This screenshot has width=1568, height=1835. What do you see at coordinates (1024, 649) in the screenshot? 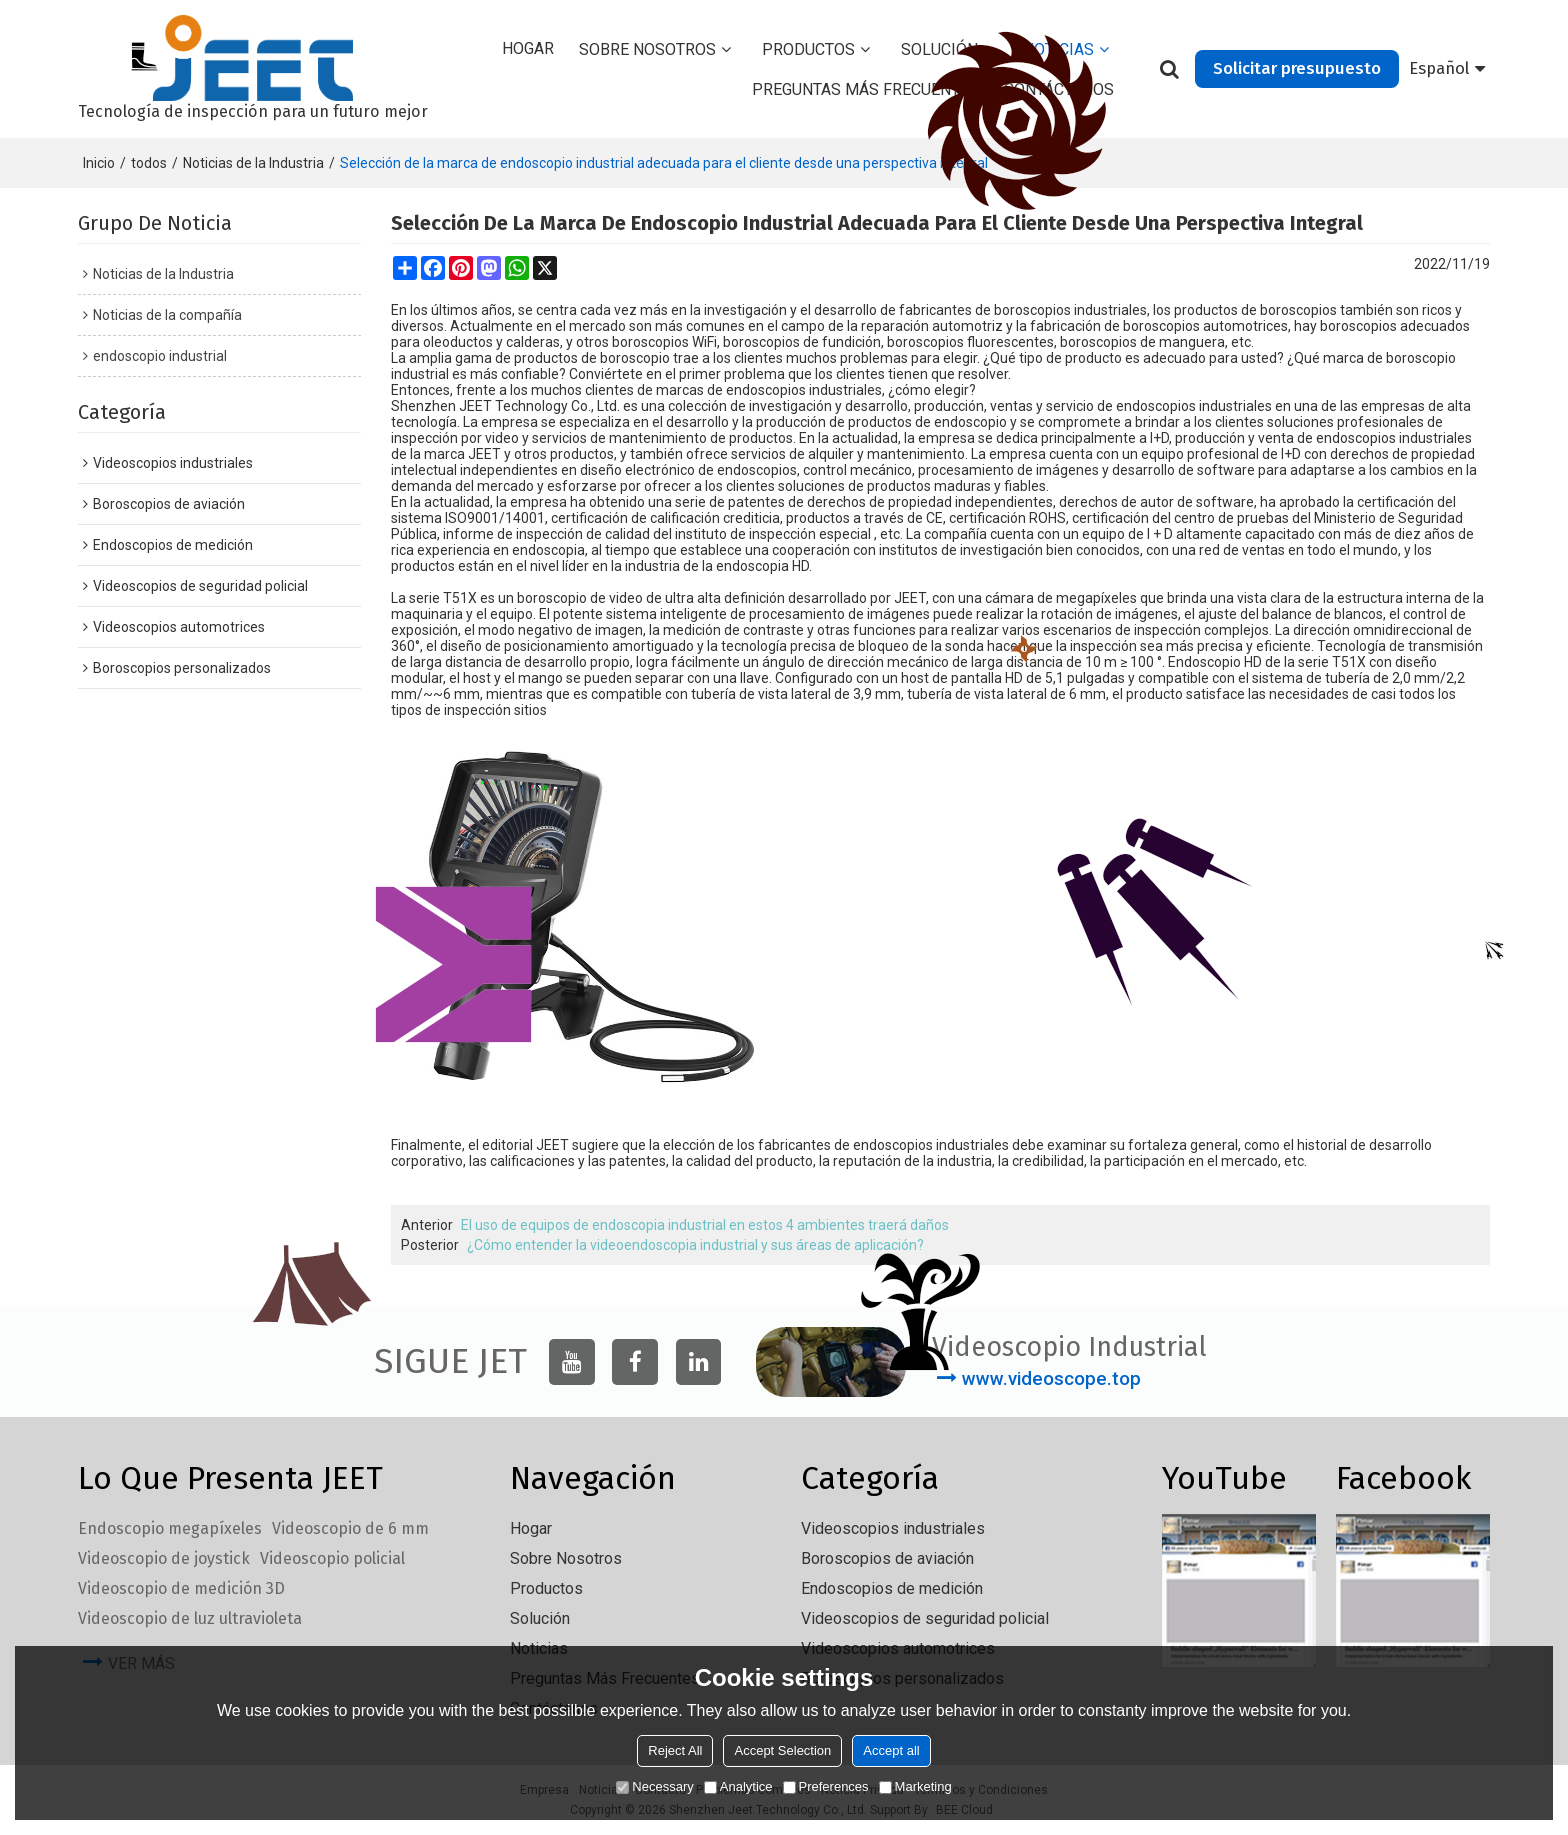
I see `ninja or stealth game mode` at bounding box center [1024, 649].